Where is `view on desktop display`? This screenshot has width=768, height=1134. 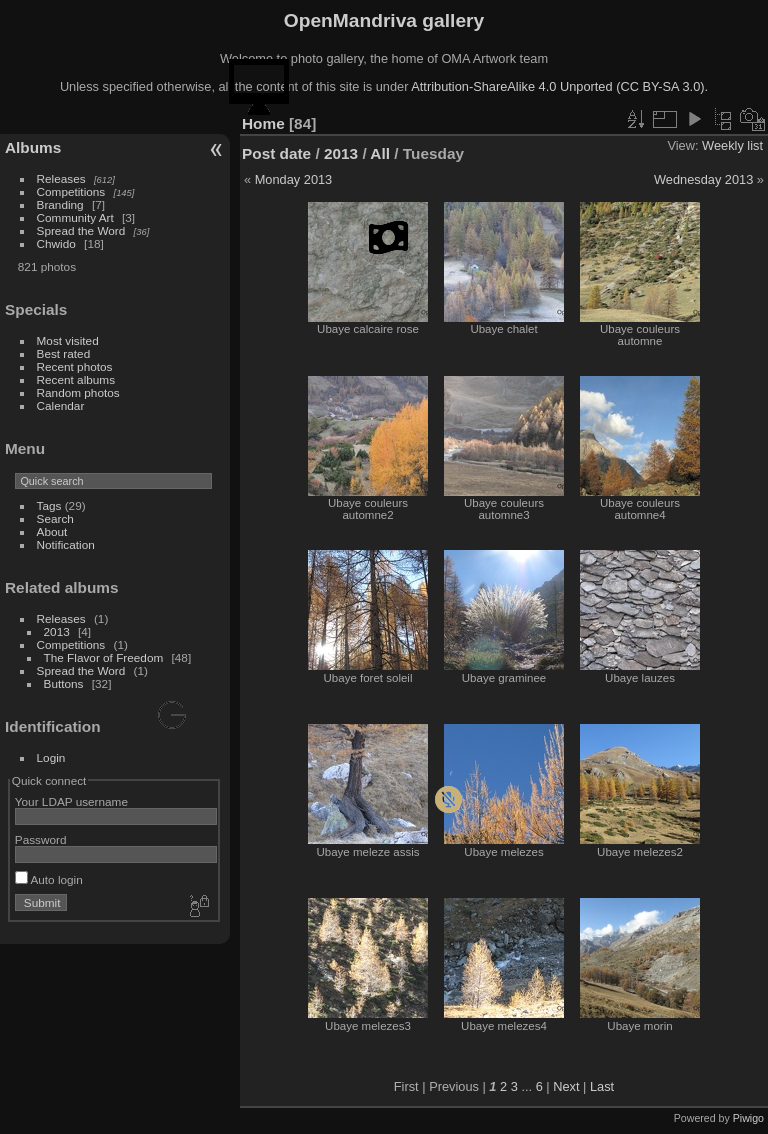
view on desktop display is located at coordinates (259, 87).